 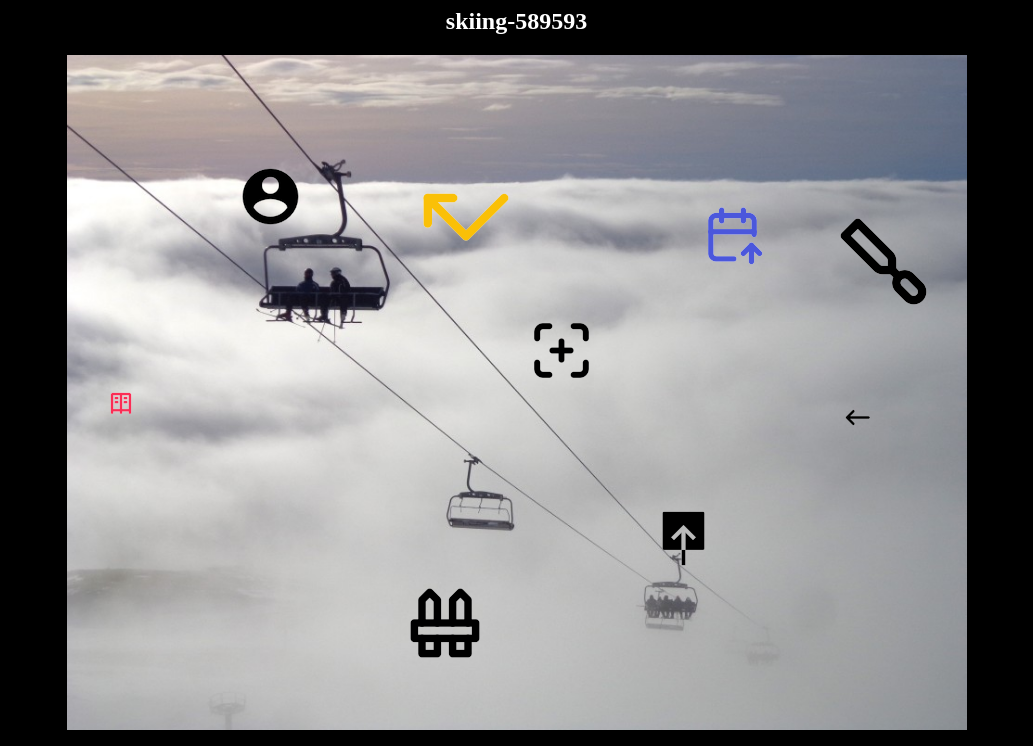 What do you see at coordinates (857, 417) in the screenshot?
I see `go back to previous screen` at bounding box center [857, 417].